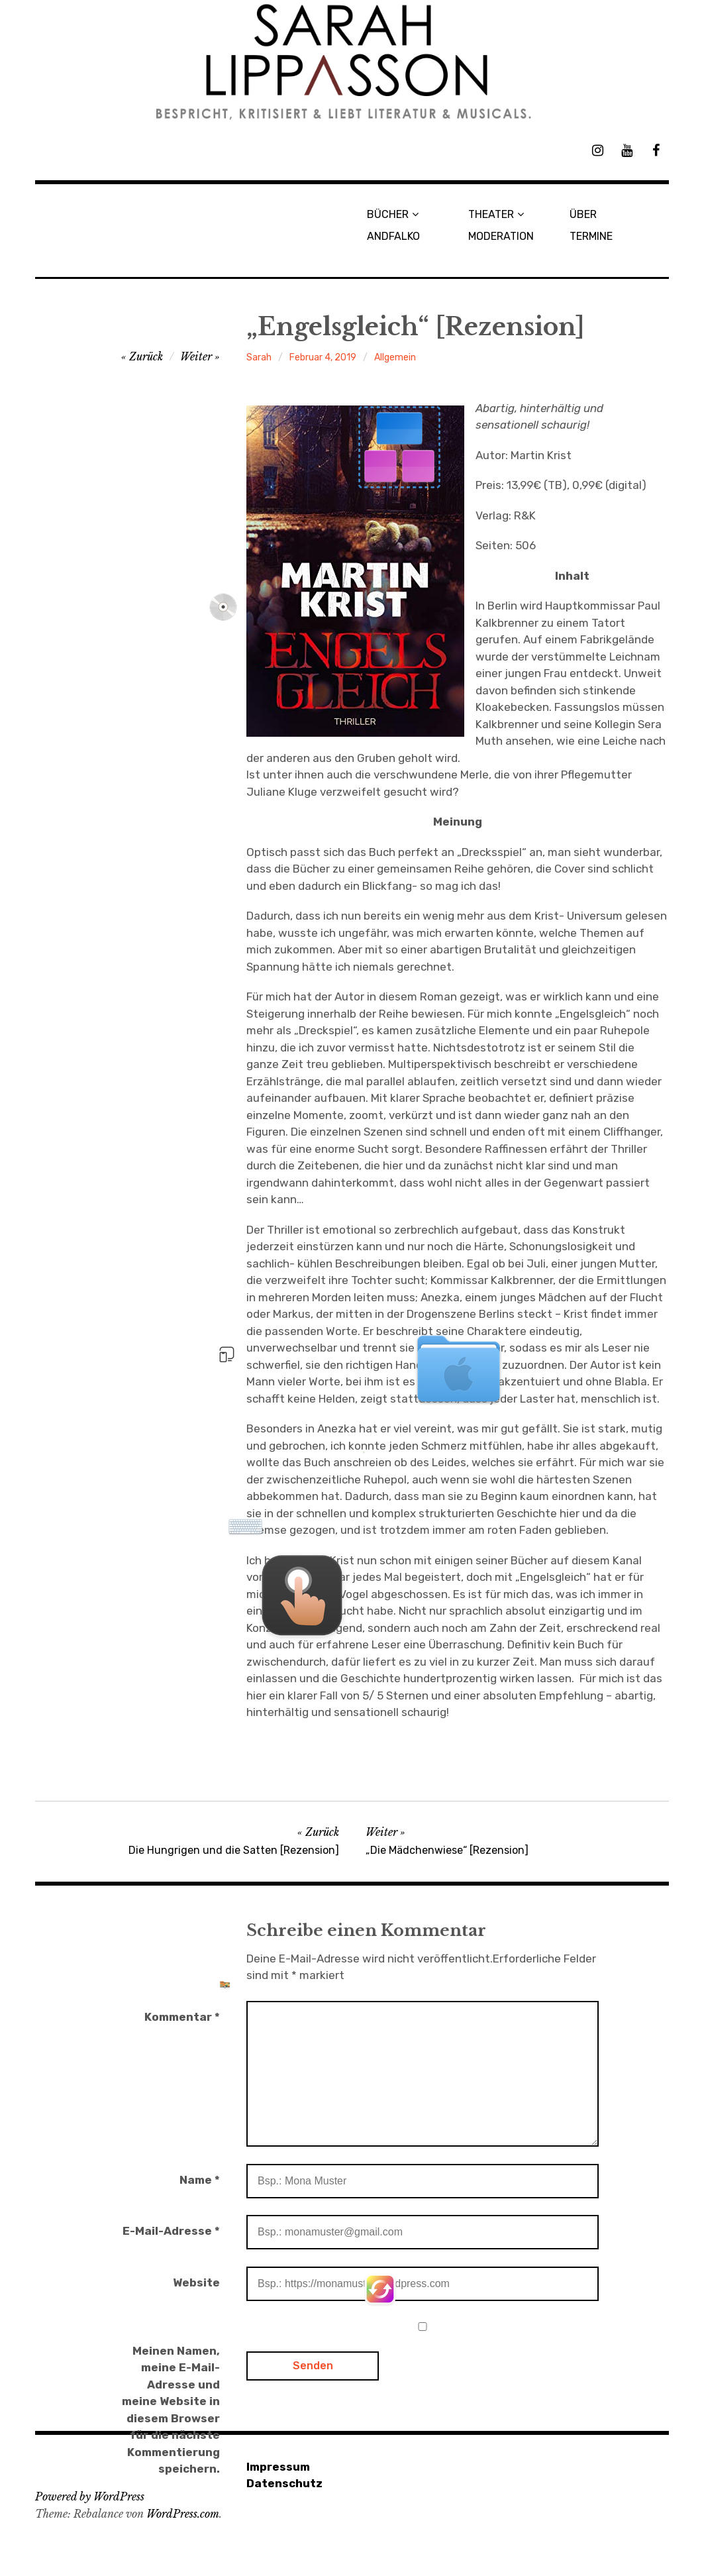  I want to click on open apple system folder, so click(458, 1368).